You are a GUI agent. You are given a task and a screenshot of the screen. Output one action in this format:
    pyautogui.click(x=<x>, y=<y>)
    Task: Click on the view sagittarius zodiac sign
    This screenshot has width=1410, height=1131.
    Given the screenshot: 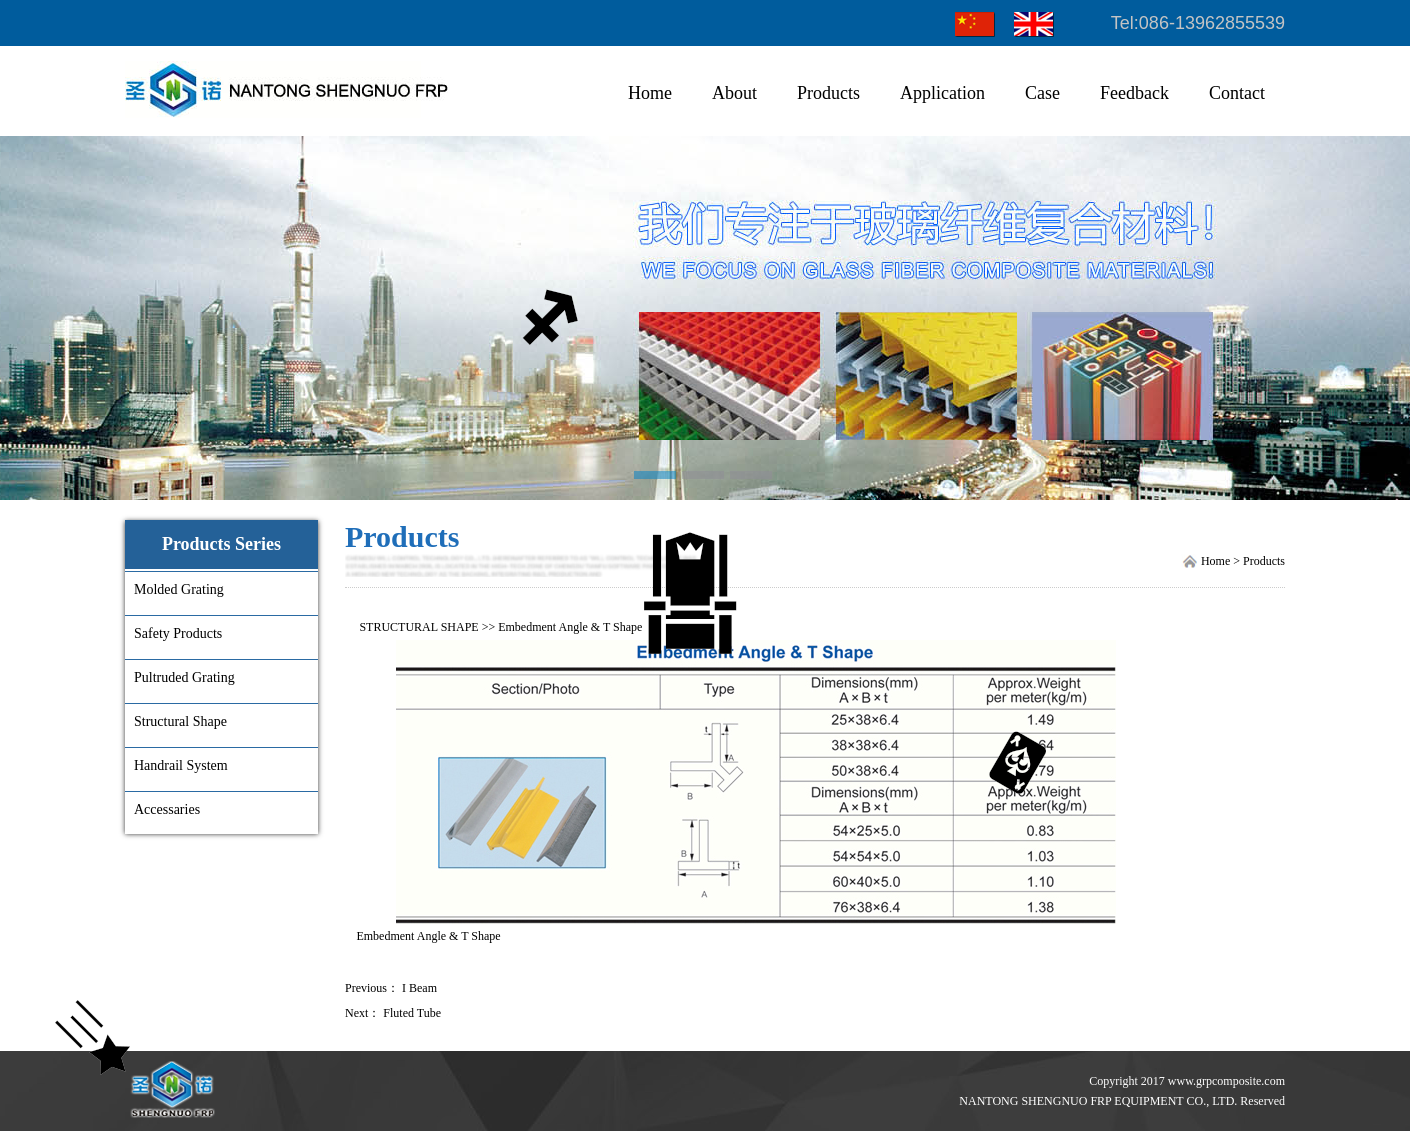 What is the action you would take?
    pyautogui.click(x=550, y=317)
    